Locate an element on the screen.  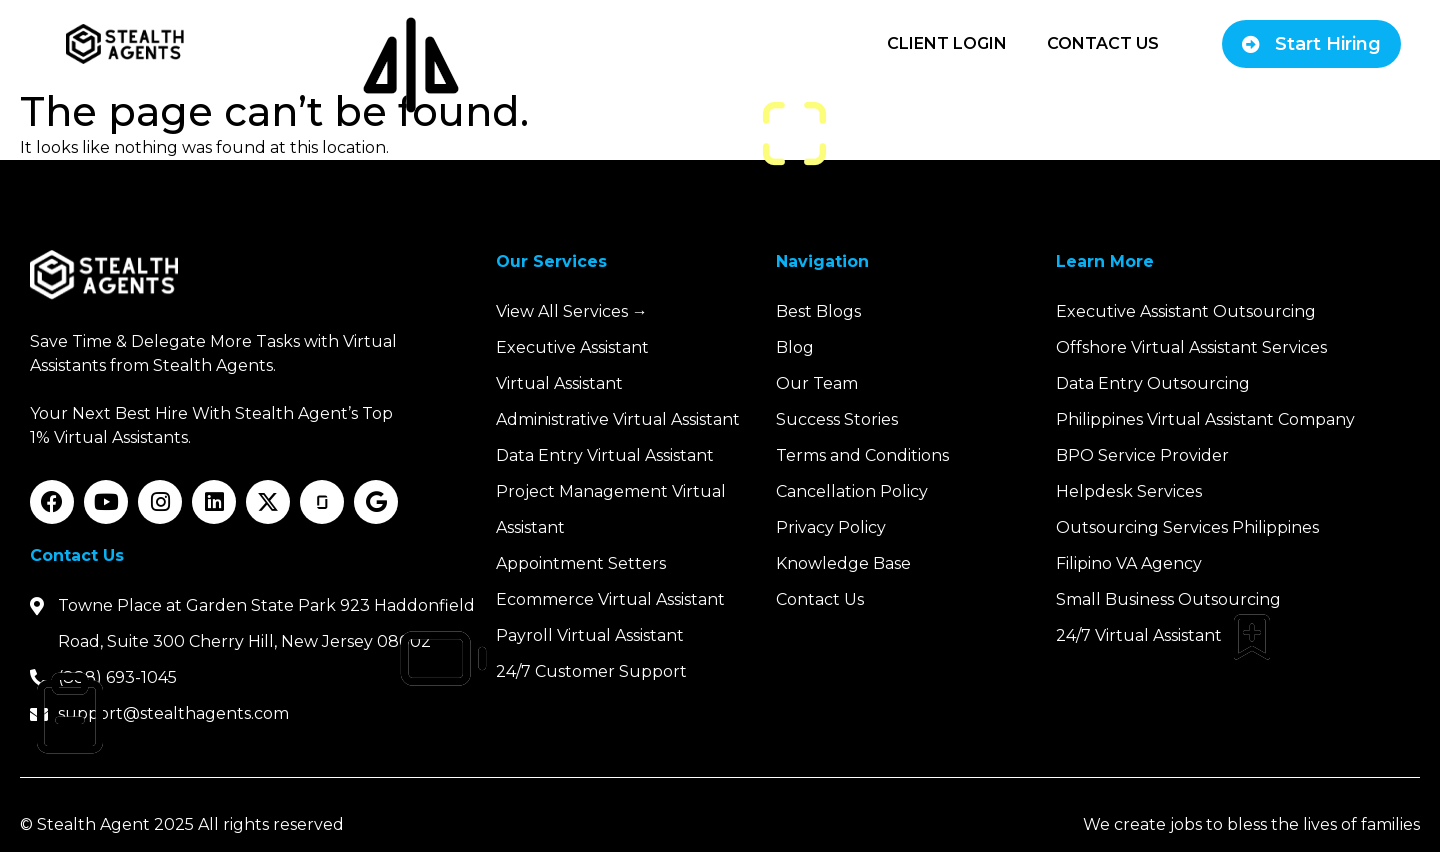
remove an item from the clipboard is located at coordinates (70, 713).